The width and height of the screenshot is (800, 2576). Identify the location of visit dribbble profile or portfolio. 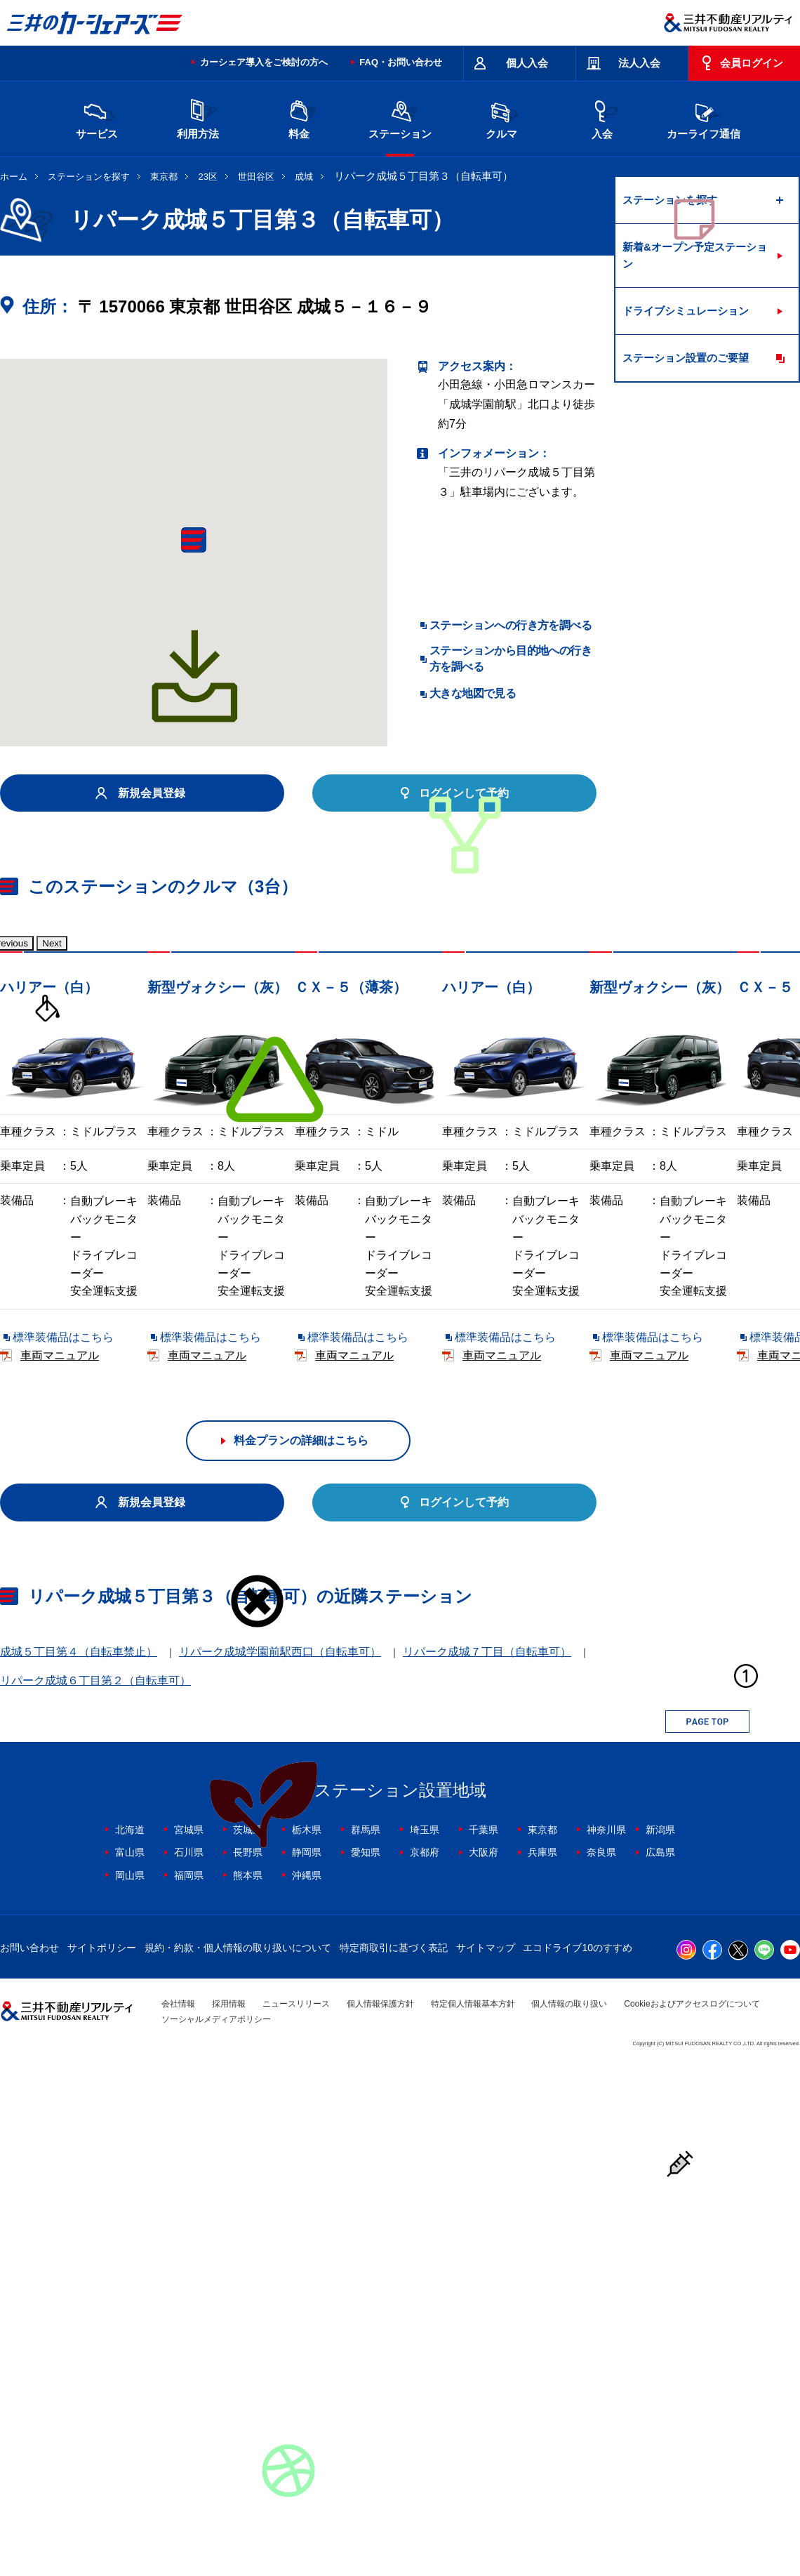
(288, 2471).